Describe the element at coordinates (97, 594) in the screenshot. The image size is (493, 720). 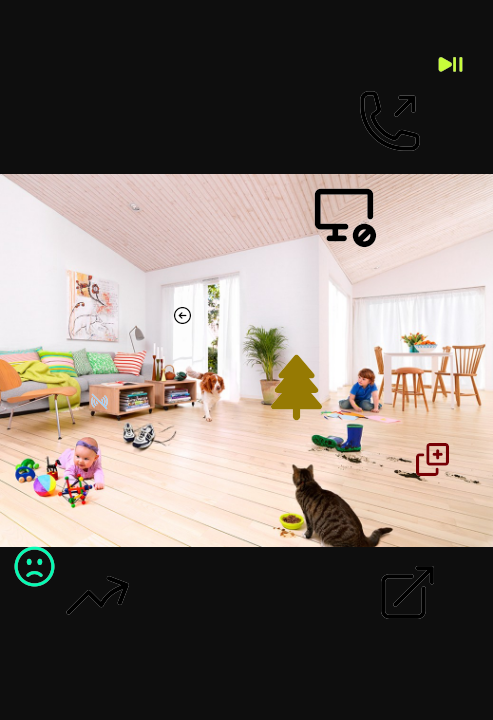
I see `view trending or popular content` at that location.